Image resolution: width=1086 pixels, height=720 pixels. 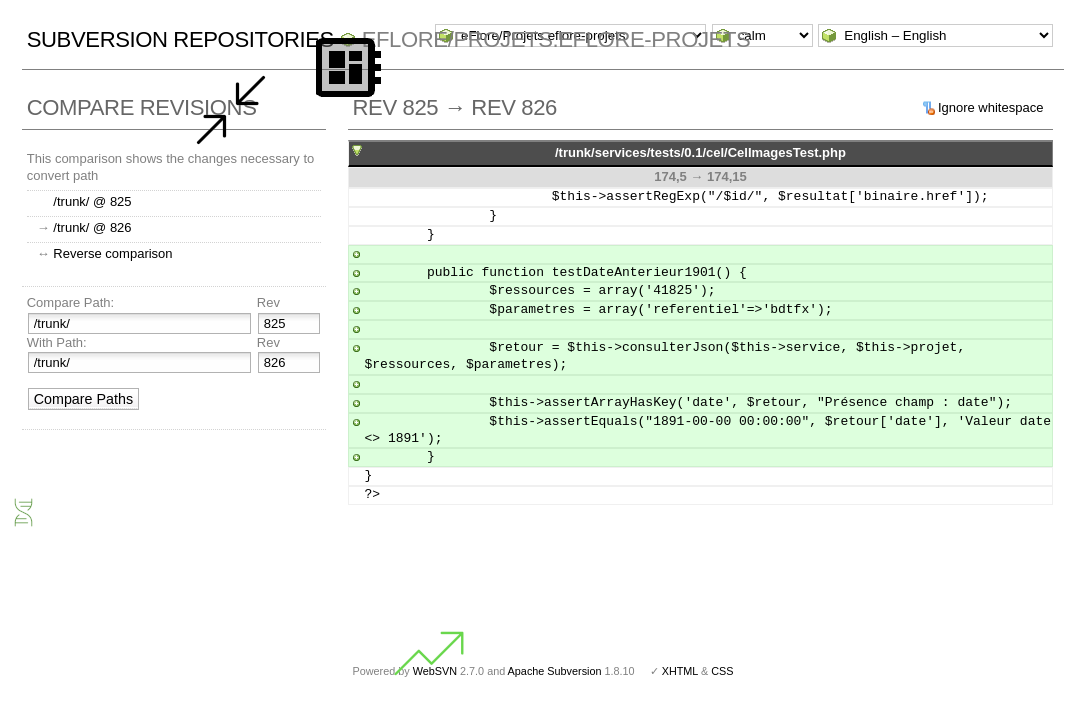 I want to click on access developer or hardware settings, so click(x=348, y=67).